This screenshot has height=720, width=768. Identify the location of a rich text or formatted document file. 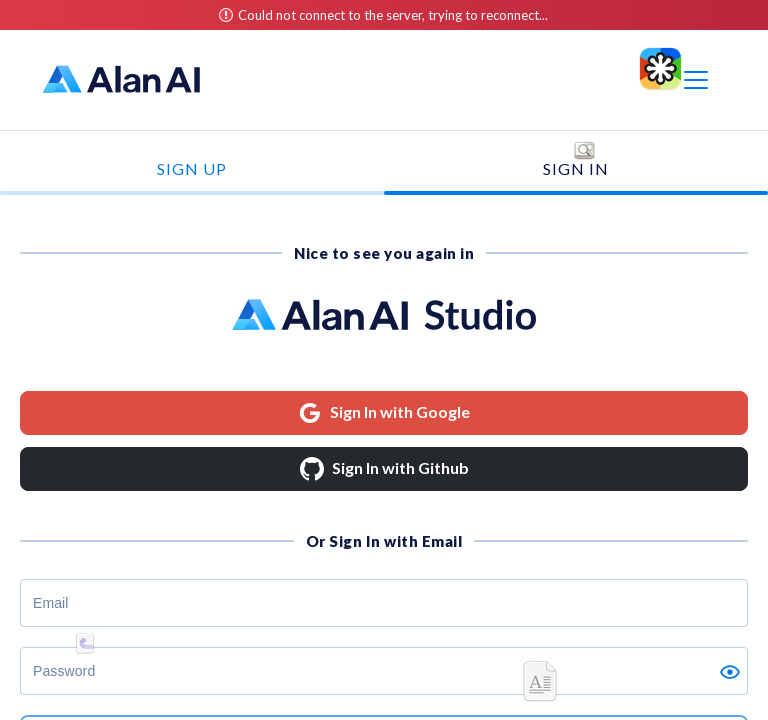
(540, 681).